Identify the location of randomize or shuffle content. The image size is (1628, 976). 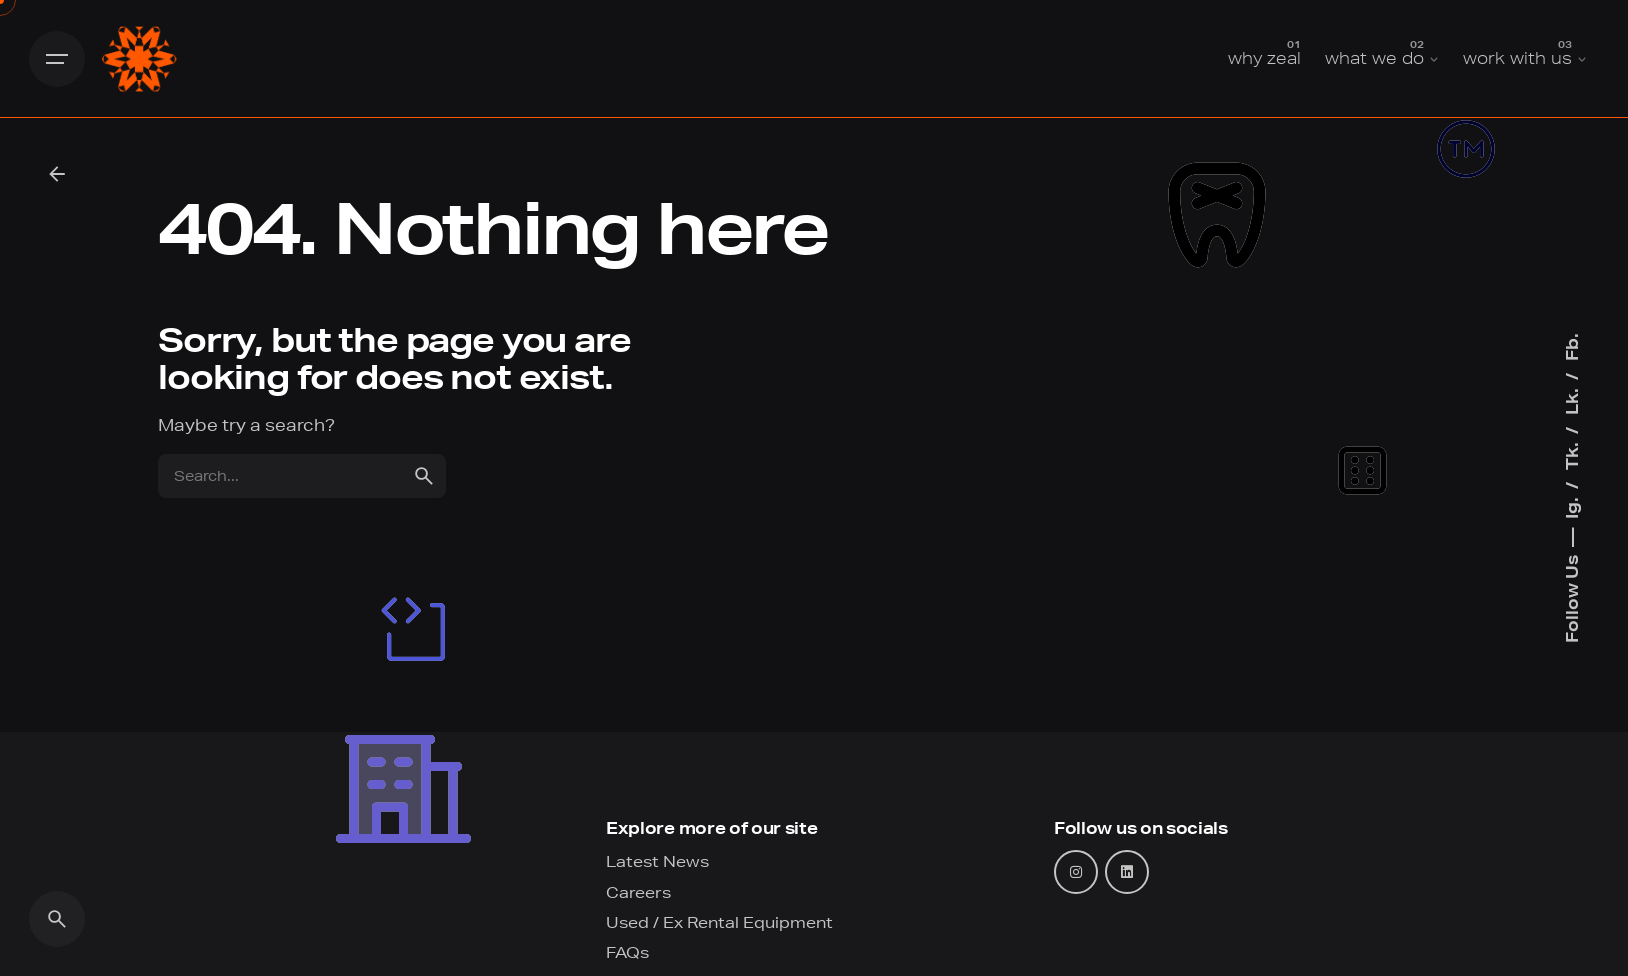
(1362, 470).